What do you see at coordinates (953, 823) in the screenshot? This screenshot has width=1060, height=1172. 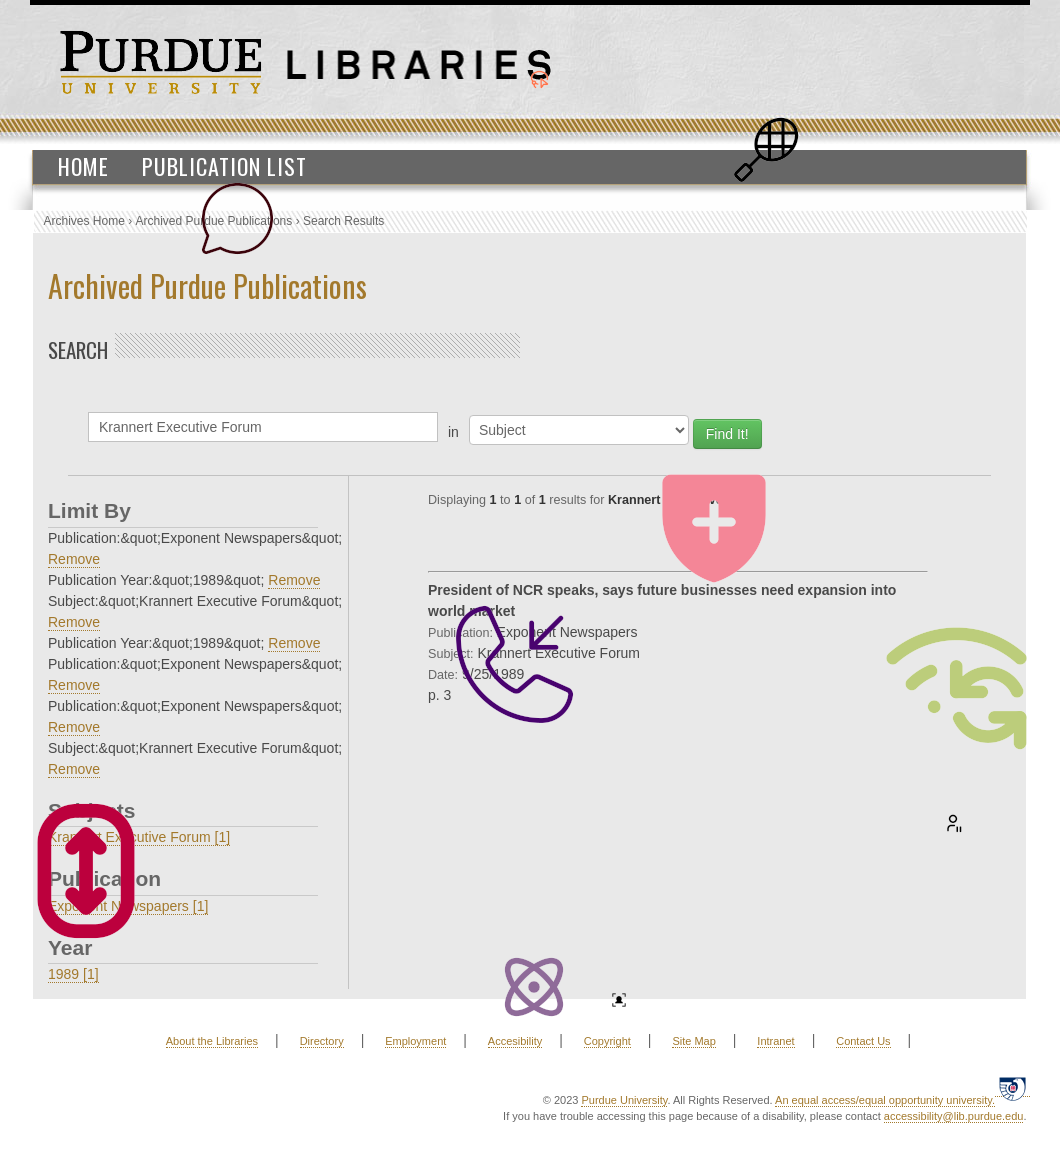 I see `pause or temporarily suspend a user account` at bounding box center [953, 823].